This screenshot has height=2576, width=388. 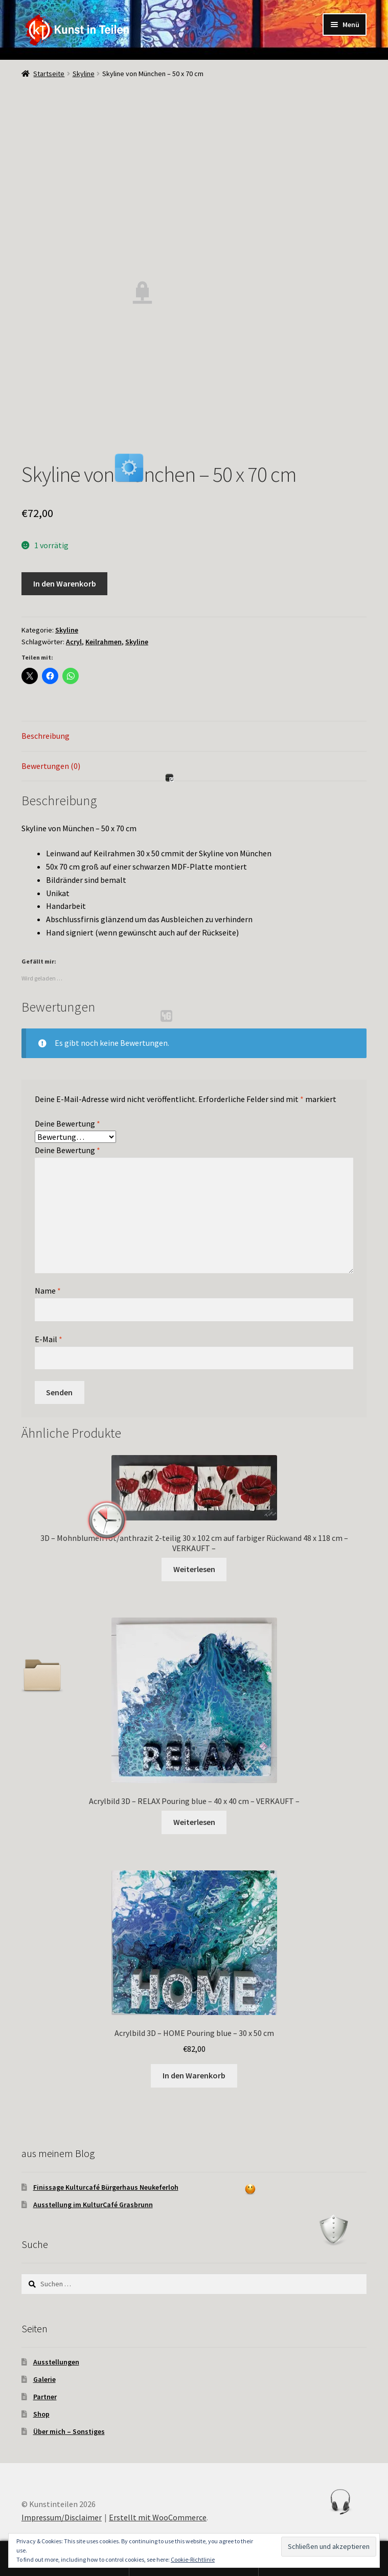 What do you see at coordinates (107, 1520) in the screenshot?
I see `indicates an upcoming appointment or event` at bounding box center [107, 1520].